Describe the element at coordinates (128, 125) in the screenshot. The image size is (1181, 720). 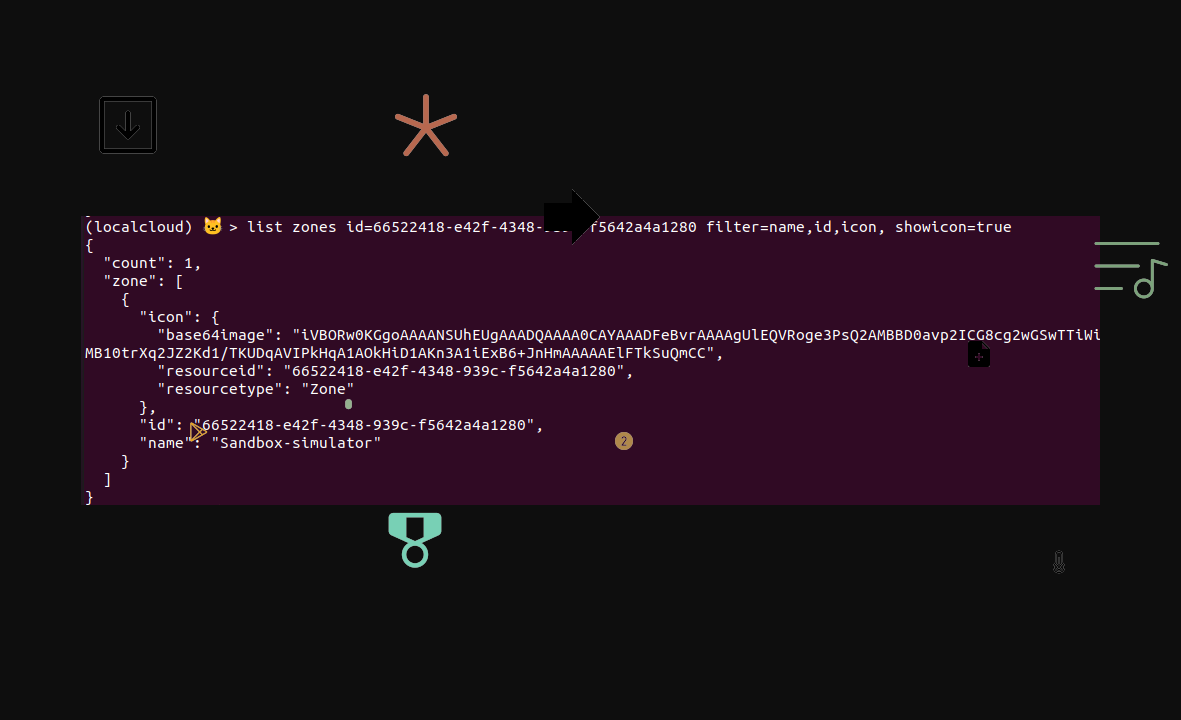
I see `download file or content` at that location.